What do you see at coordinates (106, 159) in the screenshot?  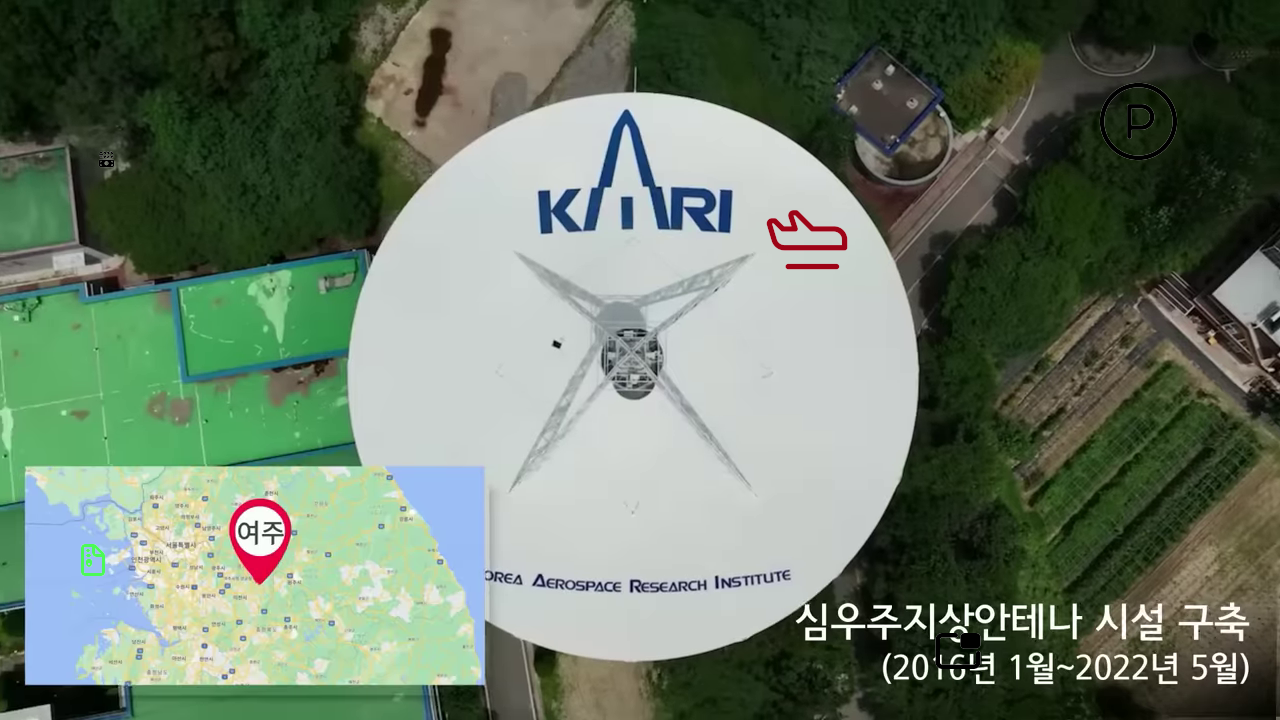 I see `access agricultural subsidies or farm payments` at bounding box center [106, 159].